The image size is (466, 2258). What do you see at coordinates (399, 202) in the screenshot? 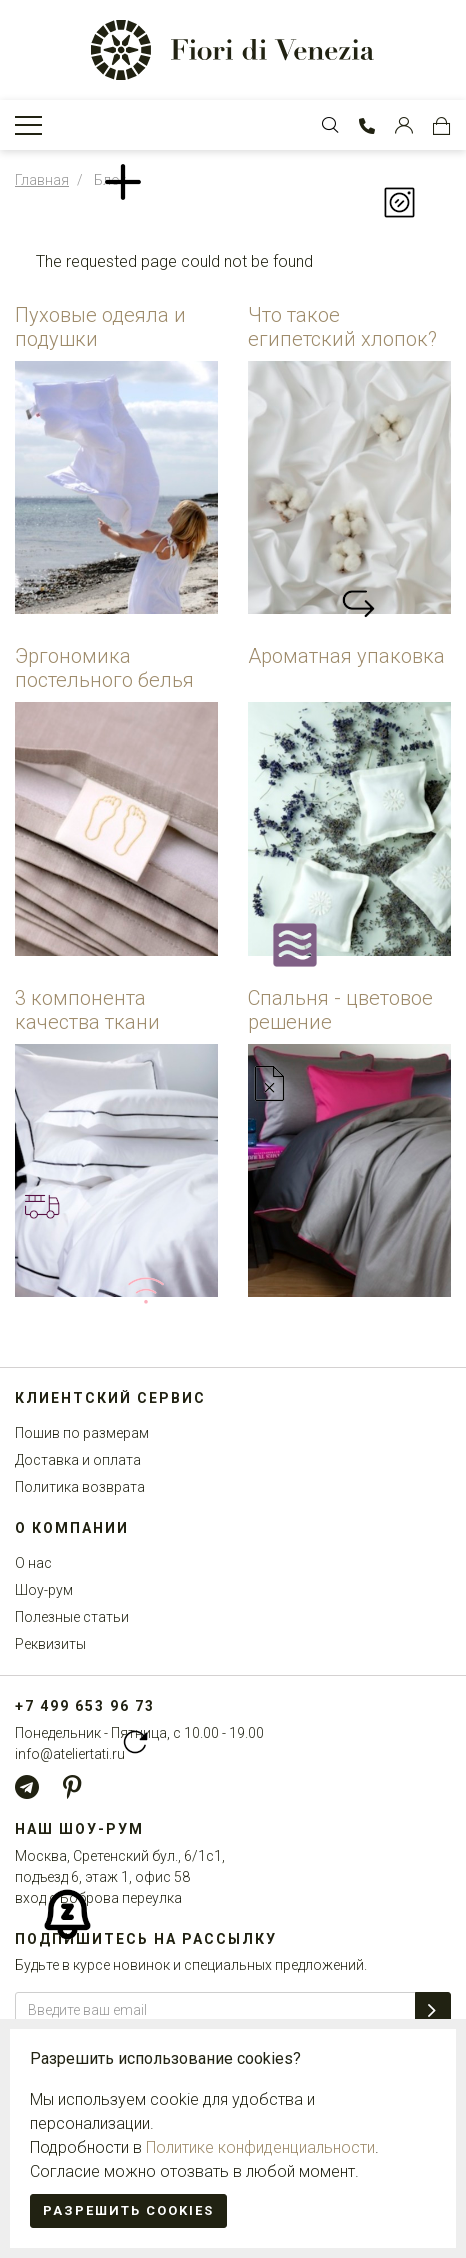
I see `access laundry or appliance controls` at bounding box center [399, 202].